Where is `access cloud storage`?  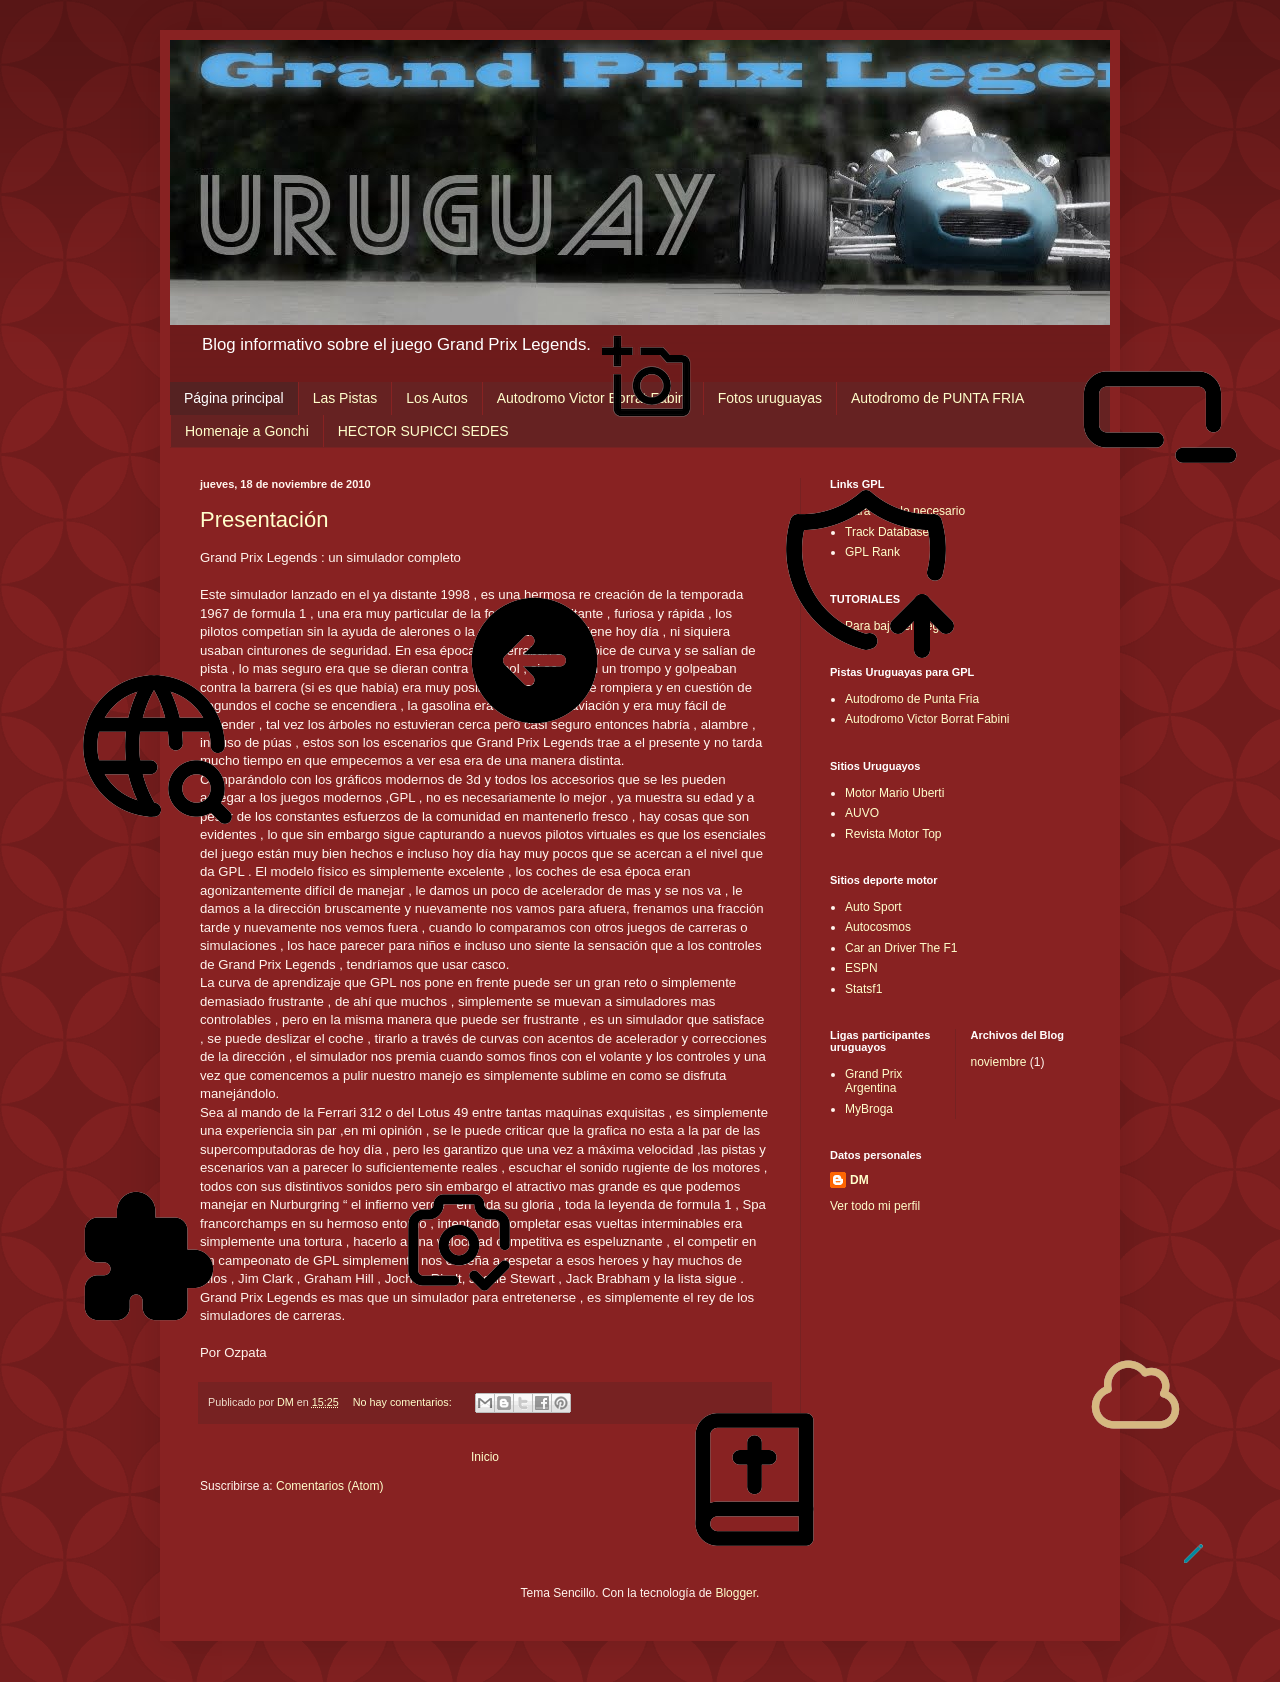 access cloud storage is located at coordinates (1135, 1394).